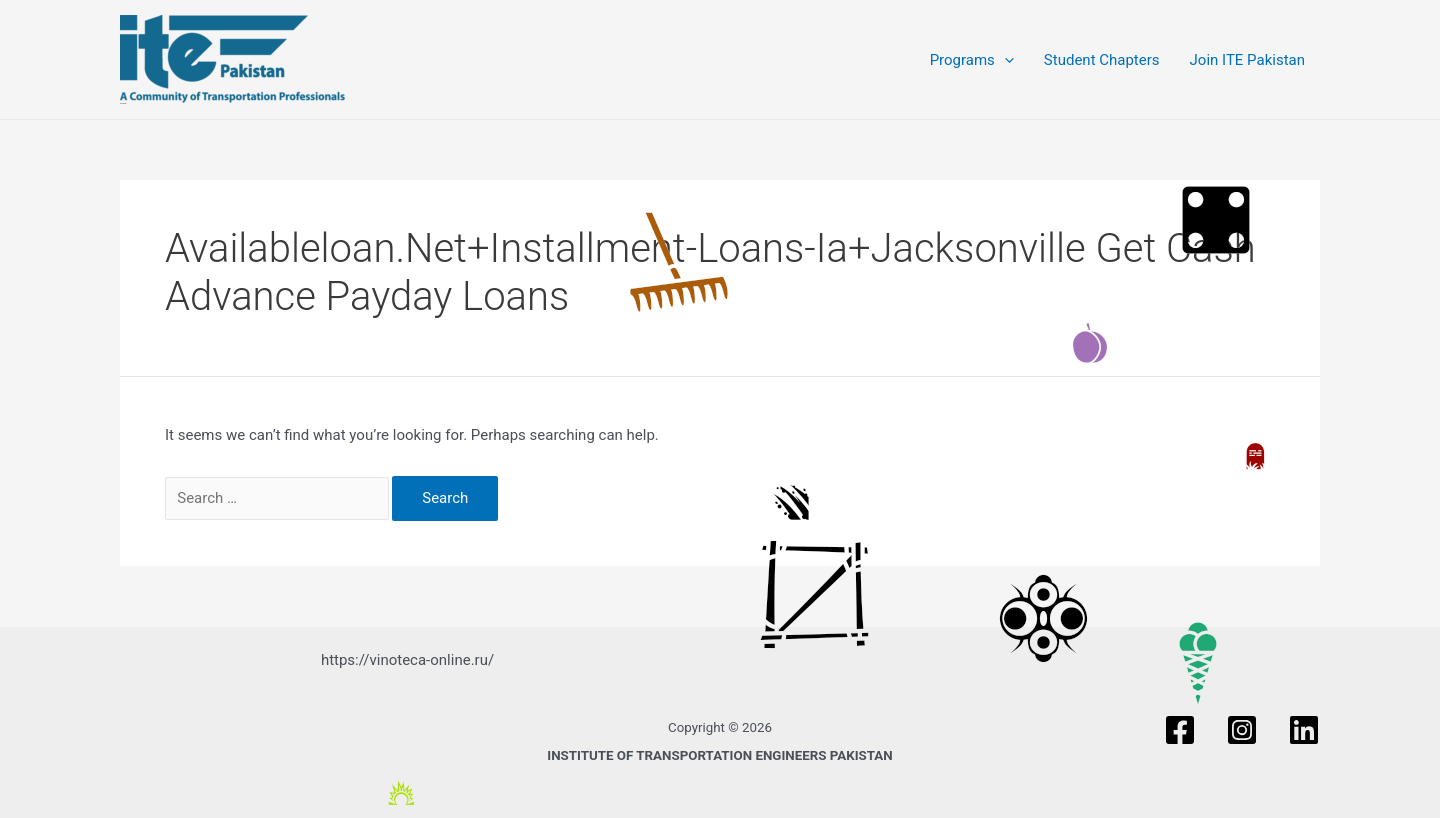 This screenshot has width=1440, height=818. What do you see at coordinates (1198, 664) in the screenshot?
I see `dessert or sweet treats category` at bounding box center [1198, 664].